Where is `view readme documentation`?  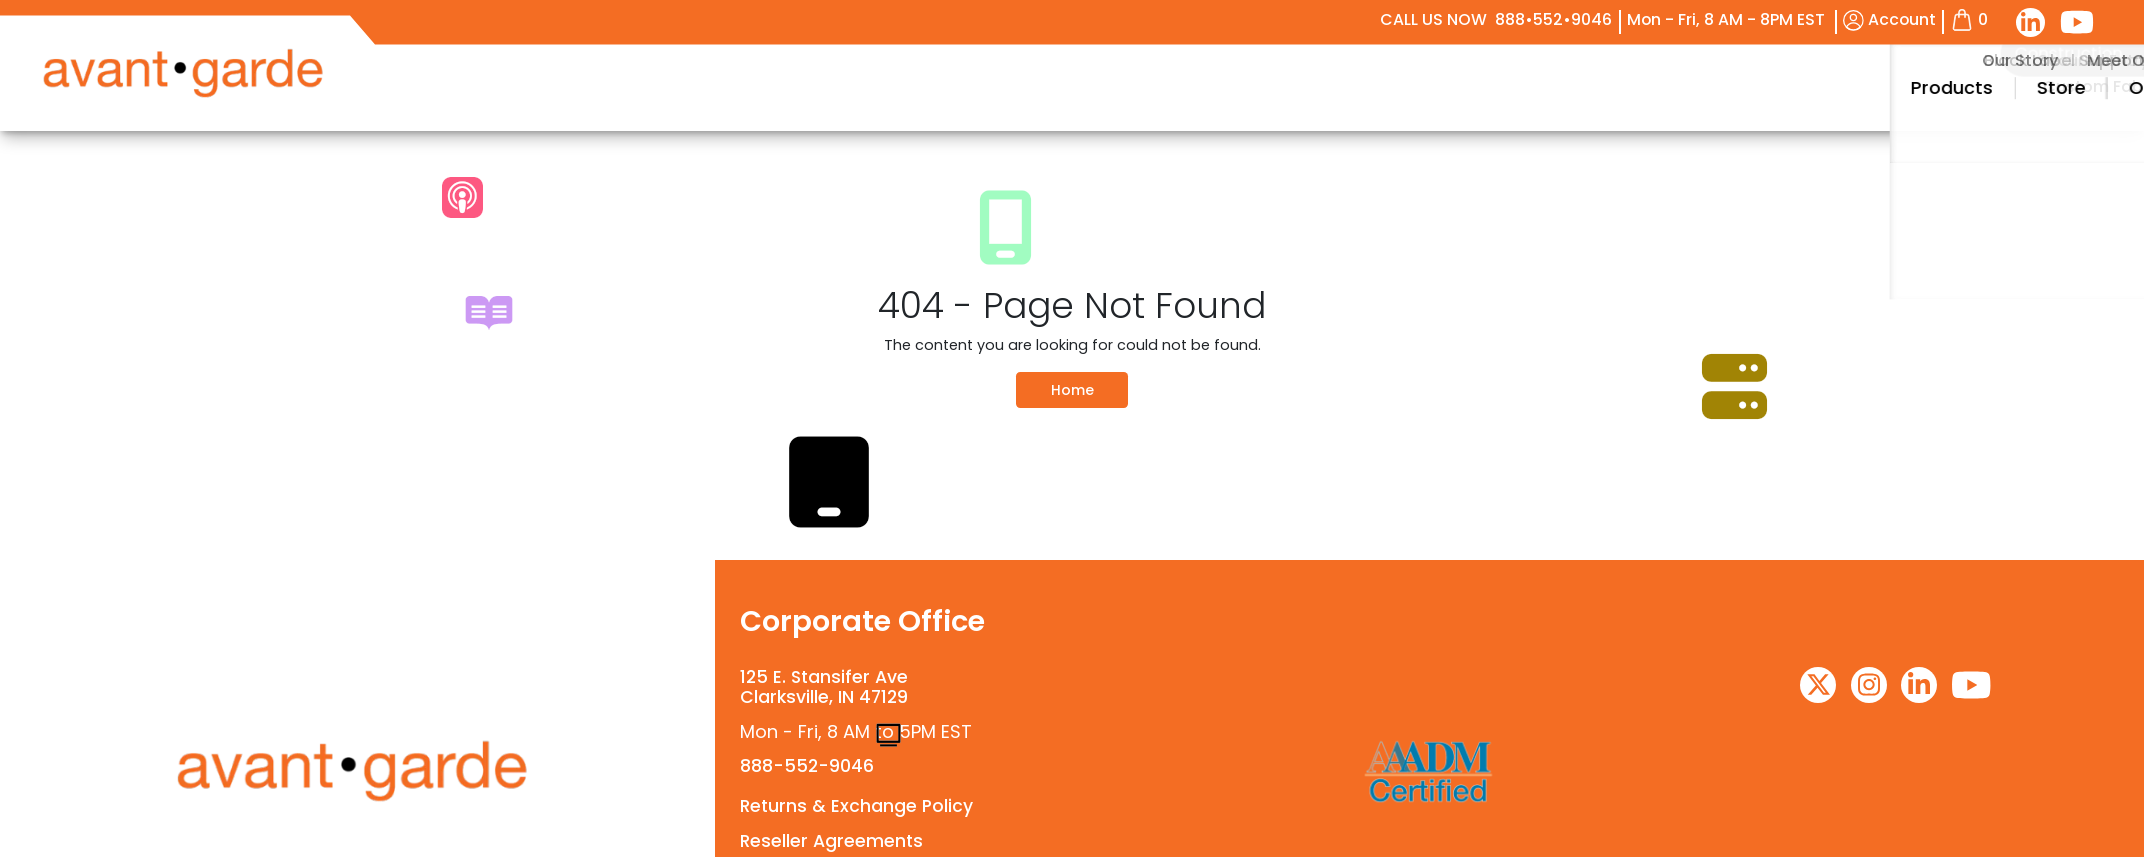
view readme documentation is located at coordinates (489, 313).